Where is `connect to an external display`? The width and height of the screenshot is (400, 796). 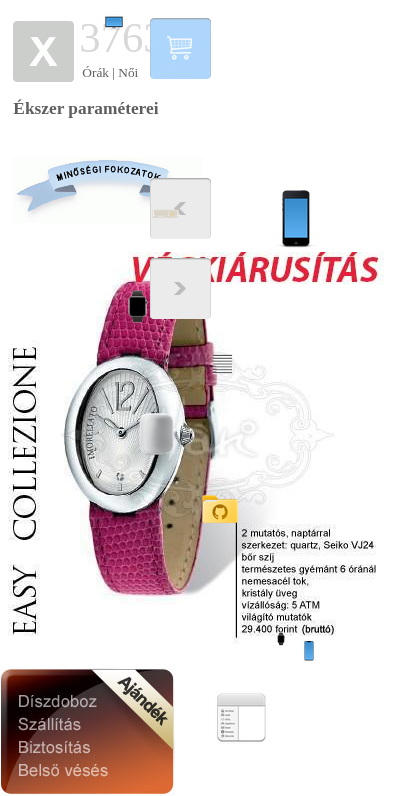
connect to an external display is located at coordinates (114, 21).